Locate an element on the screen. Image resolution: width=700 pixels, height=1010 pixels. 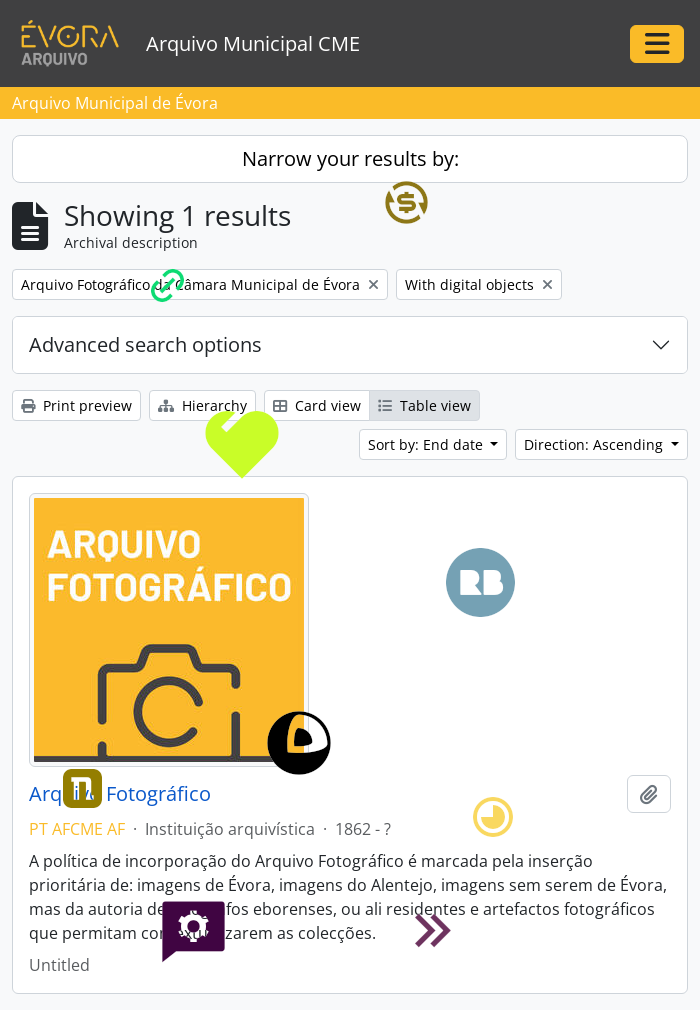
open the Redbubble app is located at coordinates (480, 582).